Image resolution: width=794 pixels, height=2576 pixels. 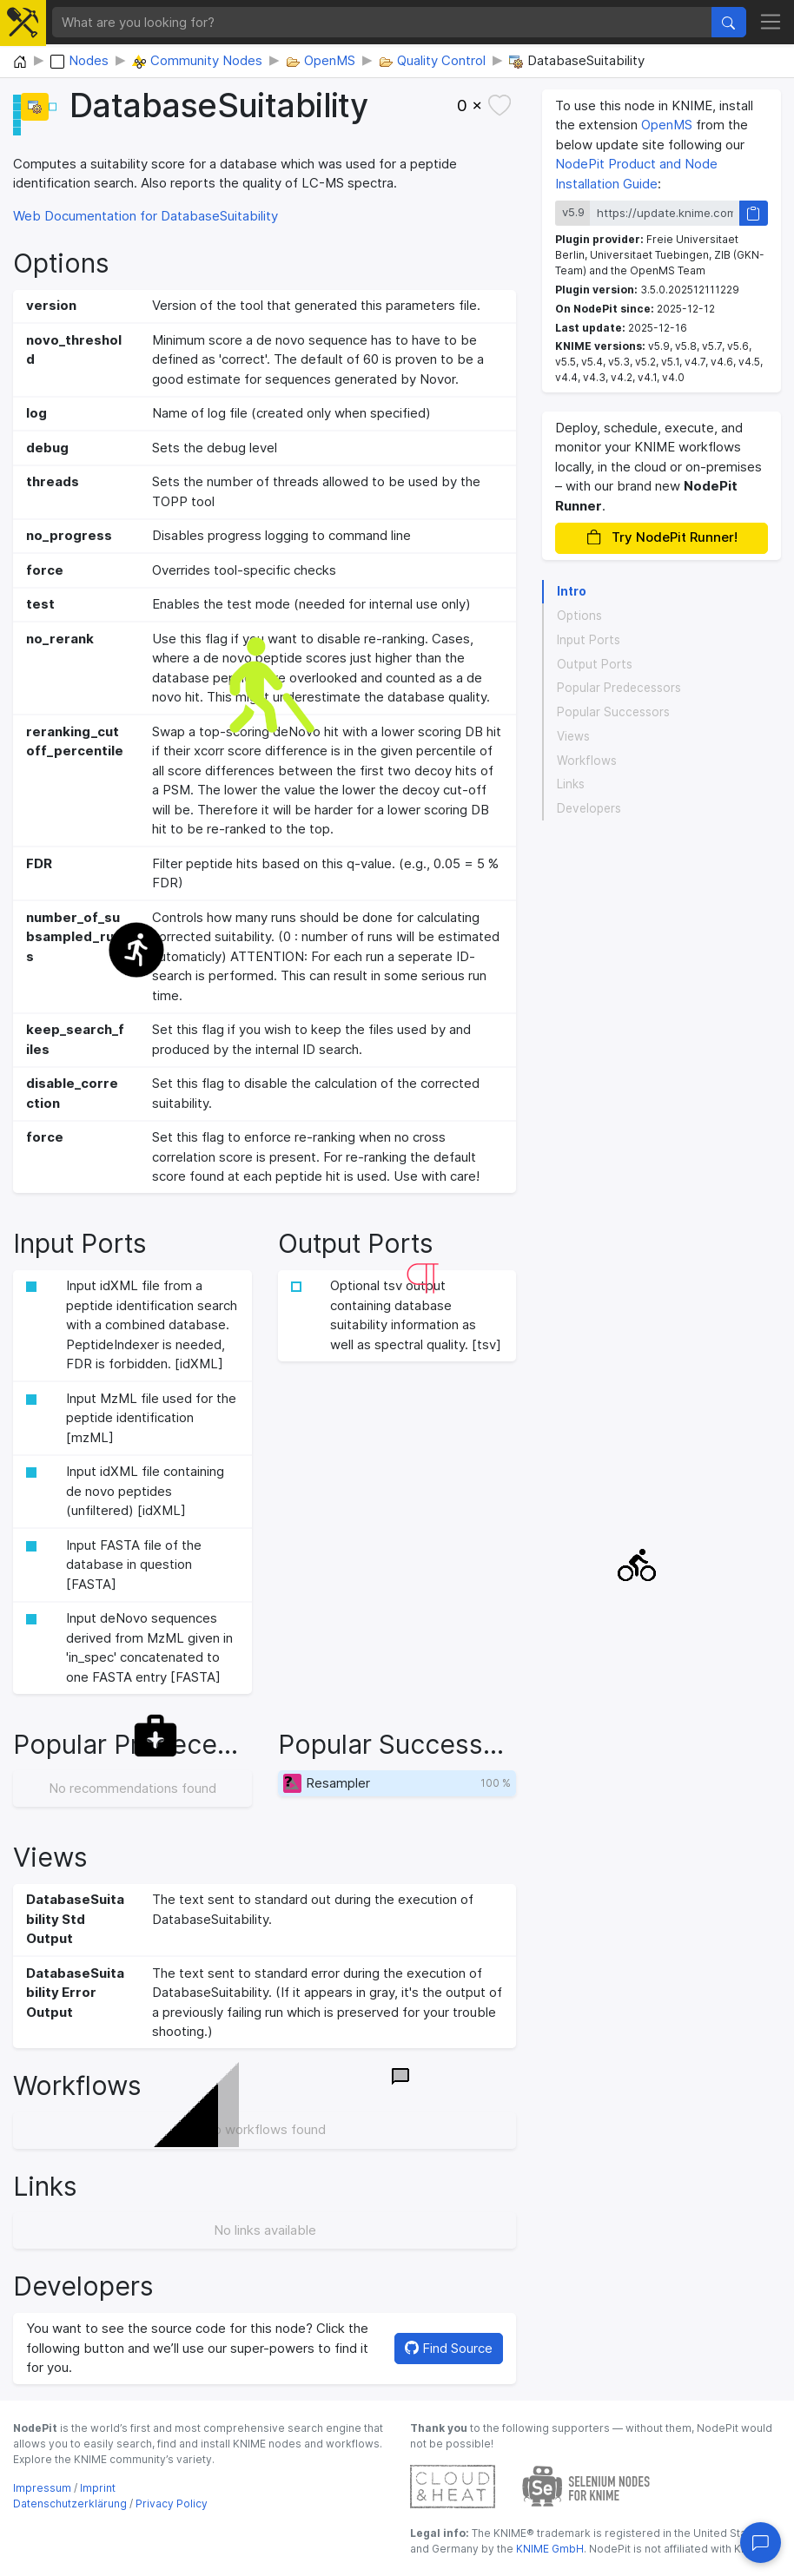 I want to click on get cycling directions, so click(x=637, y=1565).